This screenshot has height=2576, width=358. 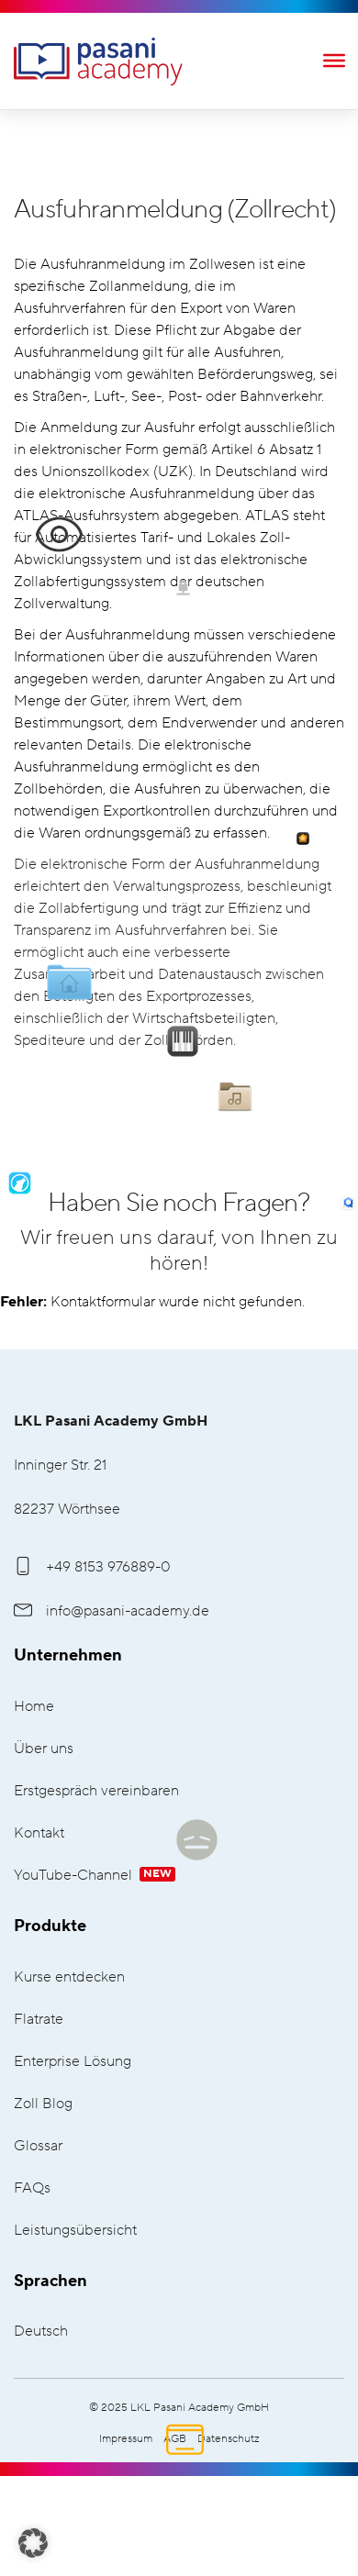 What do you see at coordinates (59, 534) in the screenshot?
I see `access visibility or display settings` at bounding box center [59, 534].